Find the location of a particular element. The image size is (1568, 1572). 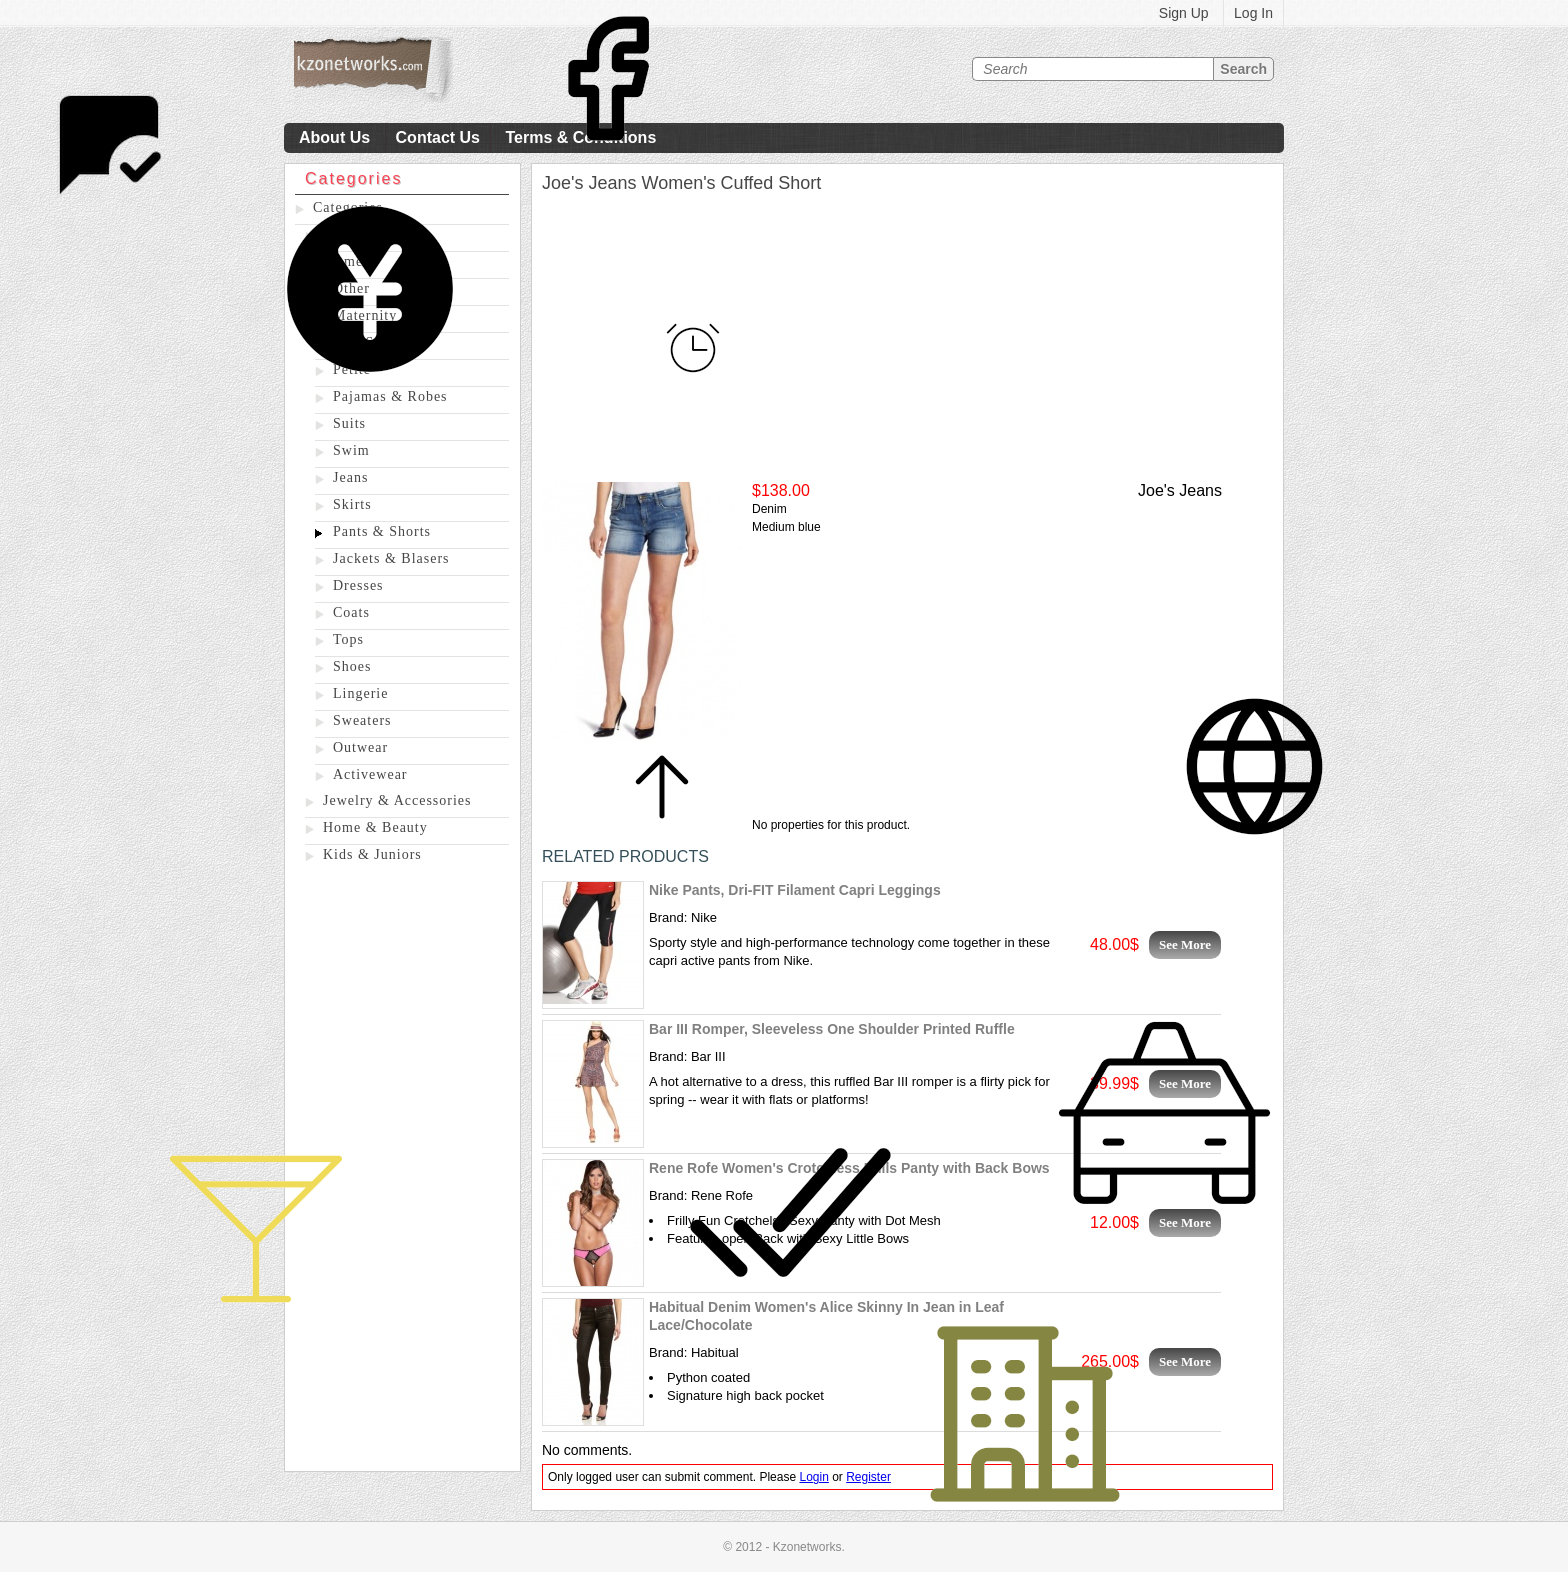

view price in japanese yen is located at coordinates (370, 289).